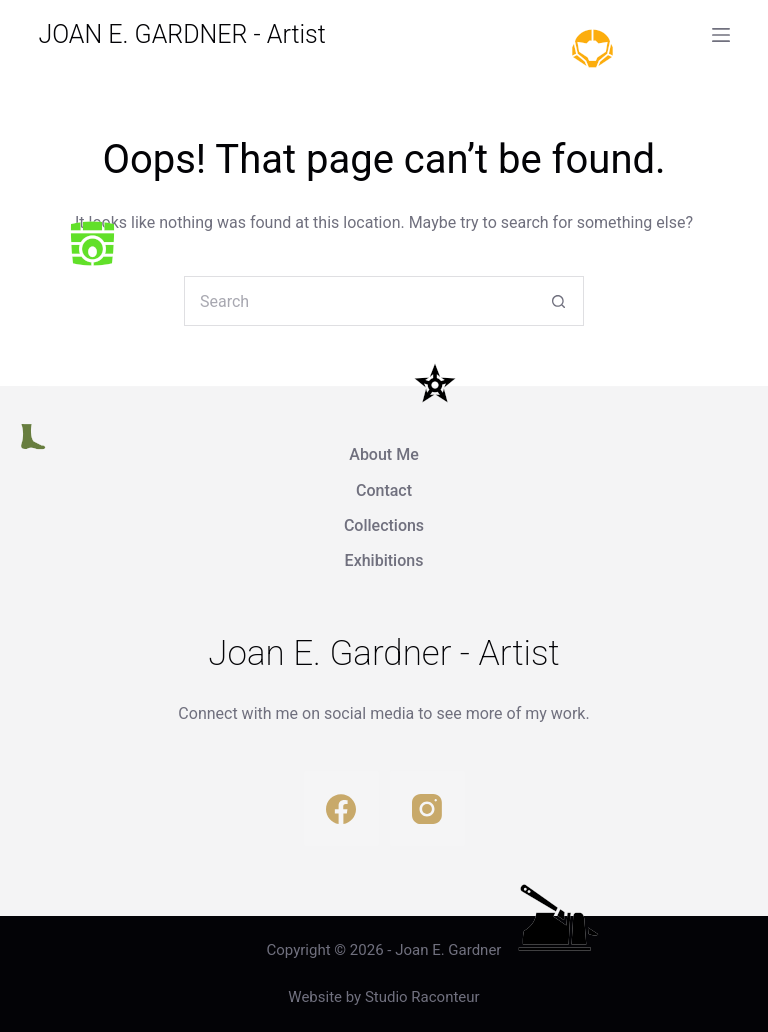 The height and width of the screenshot is (1032, 768). I want to click on access barrel or keg inventory in game, so click(92, 243).